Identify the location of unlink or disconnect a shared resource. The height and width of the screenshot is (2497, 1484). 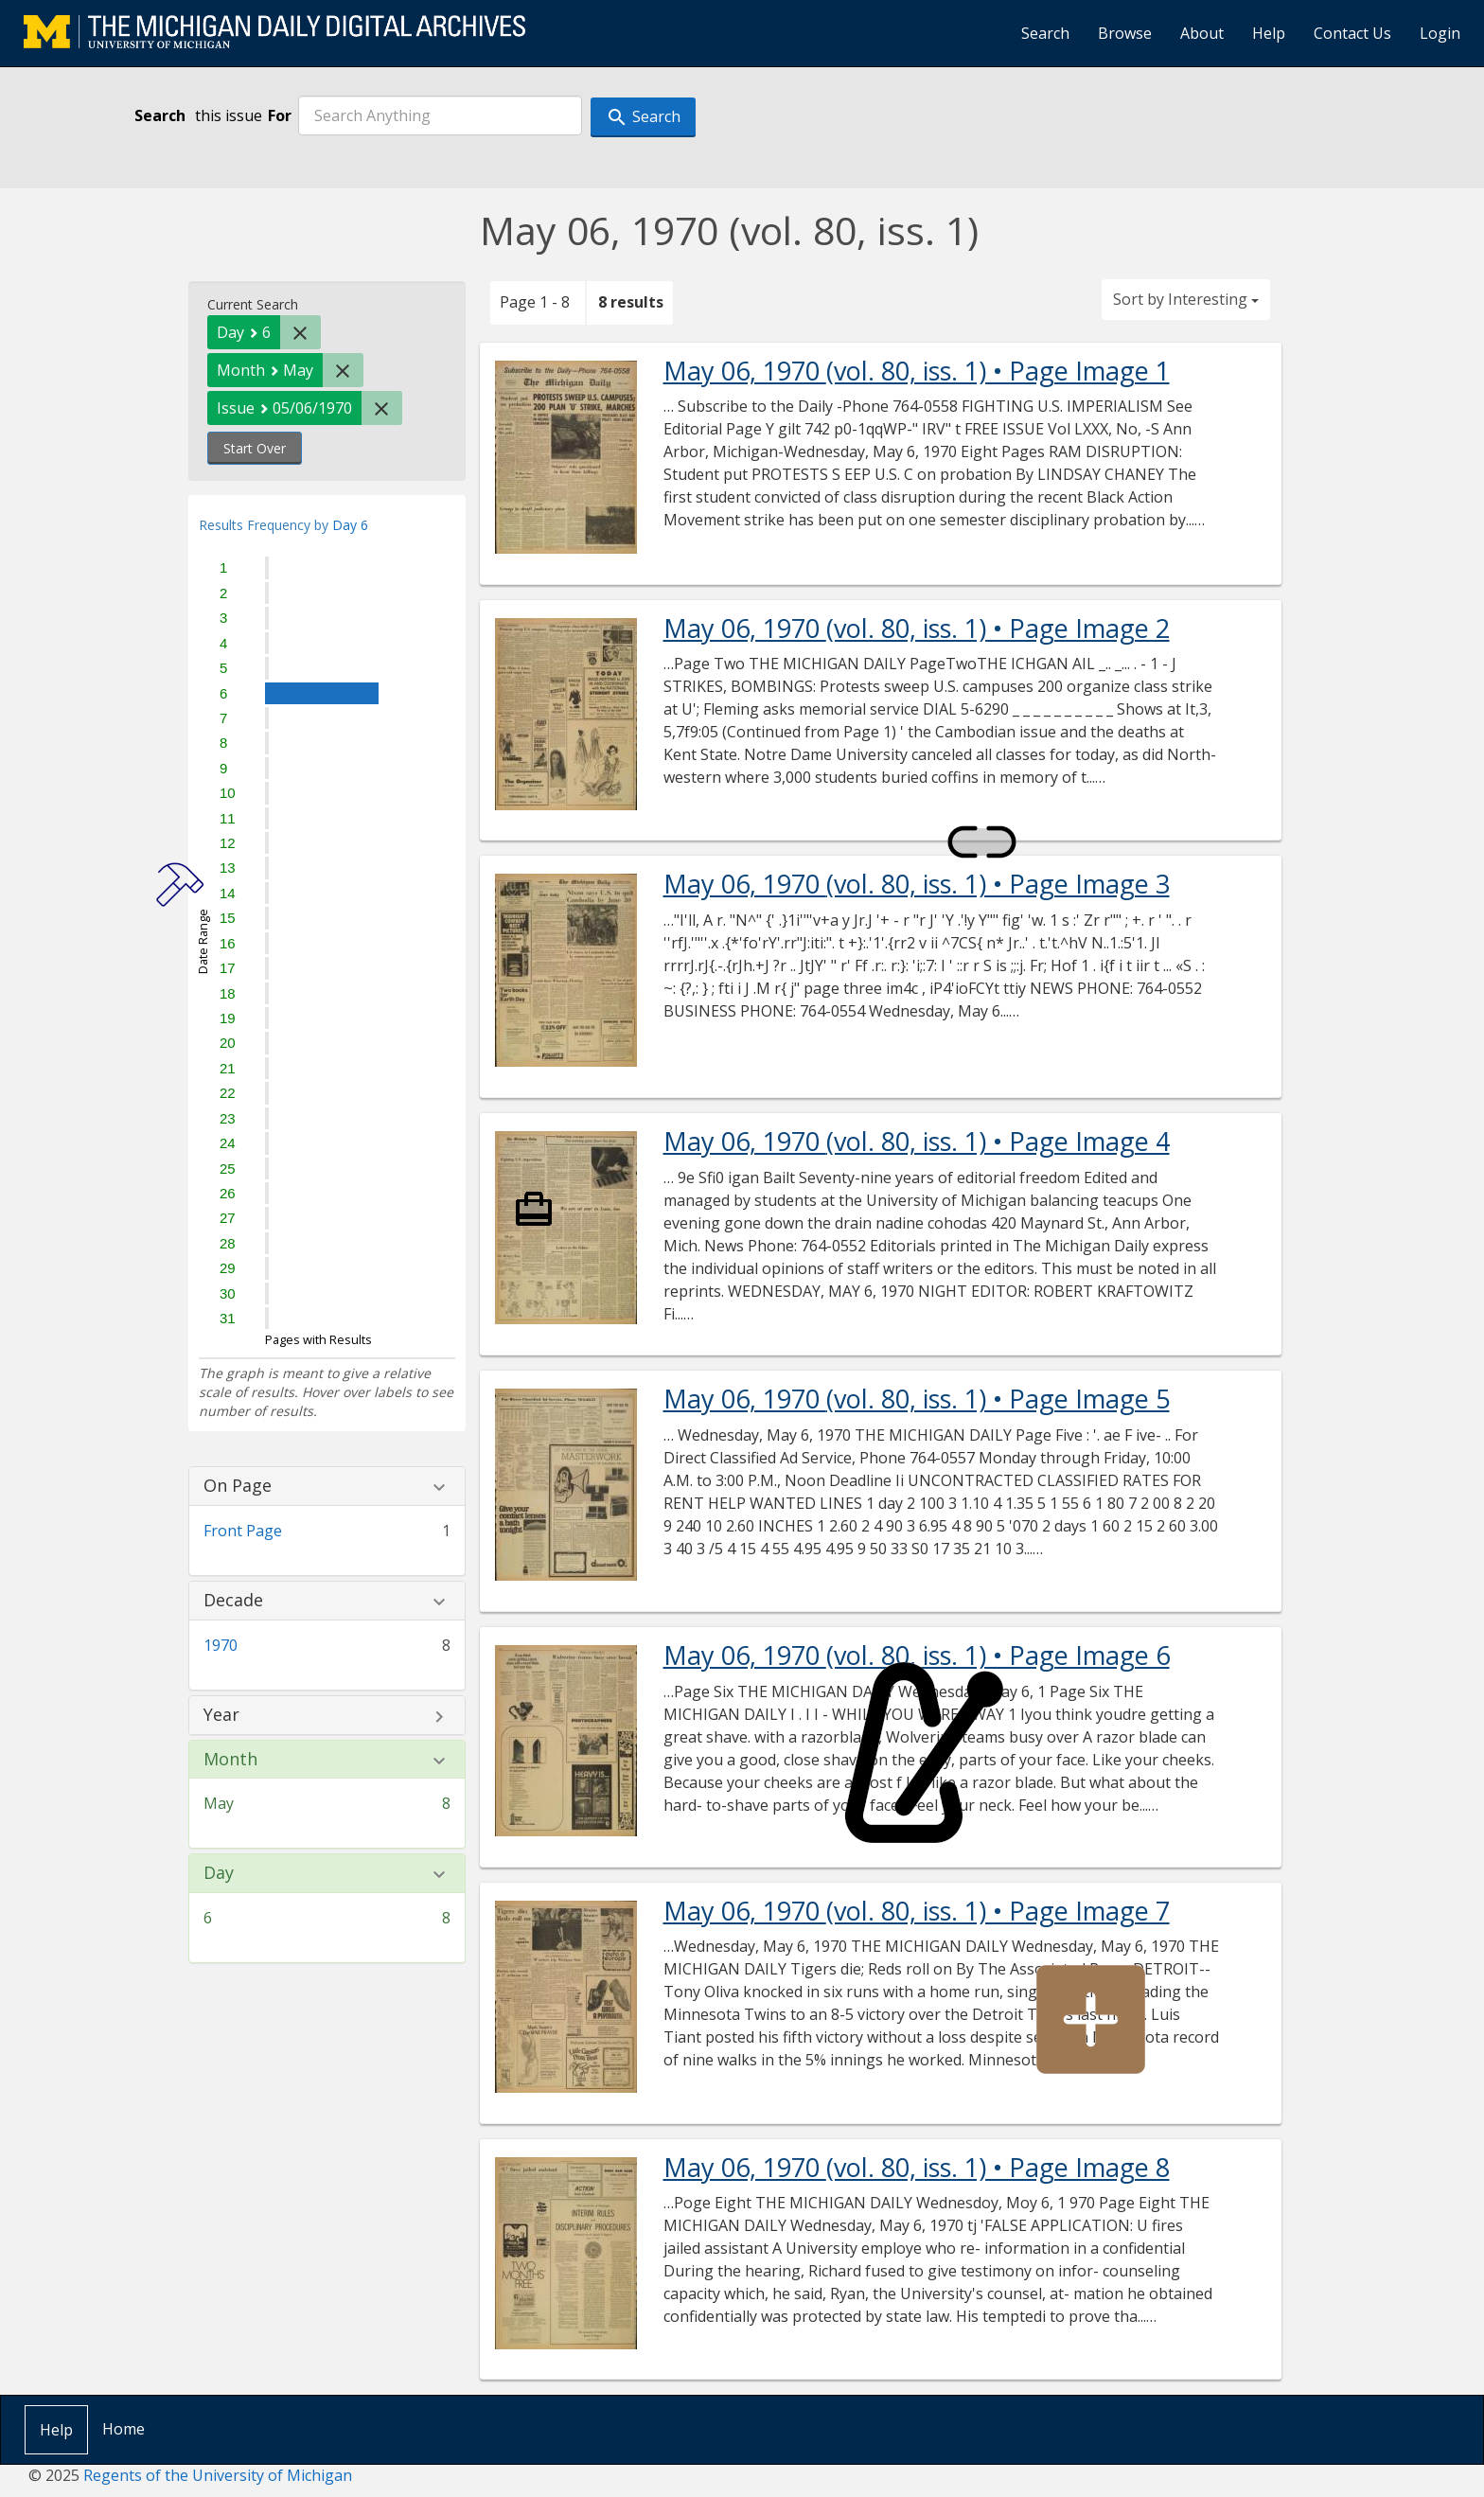
(981, 841).